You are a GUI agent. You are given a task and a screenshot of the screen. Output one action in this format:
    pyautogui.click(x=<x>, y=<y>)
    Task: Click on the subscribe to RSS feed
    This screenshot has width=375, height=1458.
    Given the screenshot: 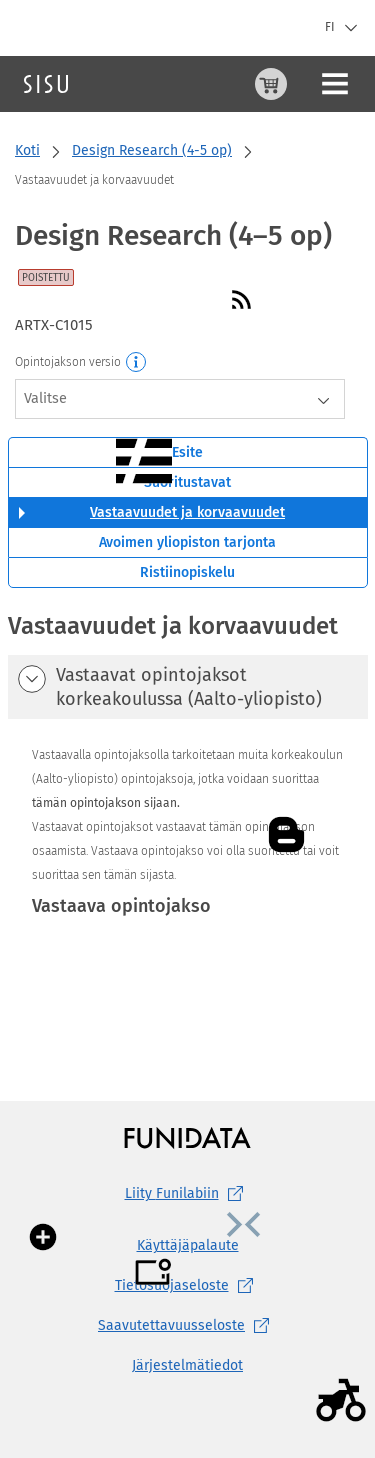 What is the action you would take?
    pyautogui.click(x=241, y=299)
    